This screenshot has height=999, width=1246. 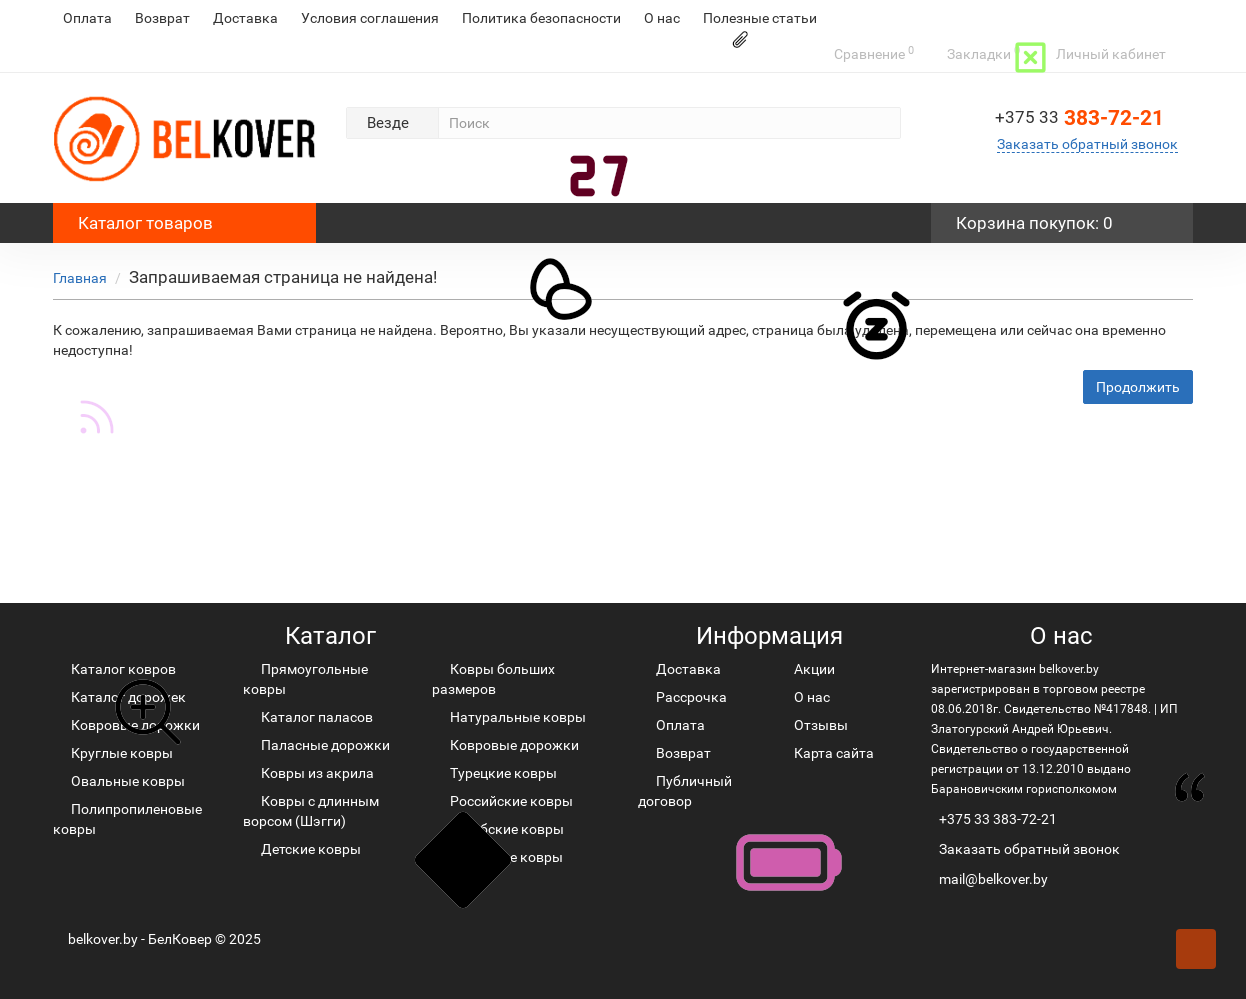 I want to click on browse egg or breakfast recipes, so click(x=561, y=286).